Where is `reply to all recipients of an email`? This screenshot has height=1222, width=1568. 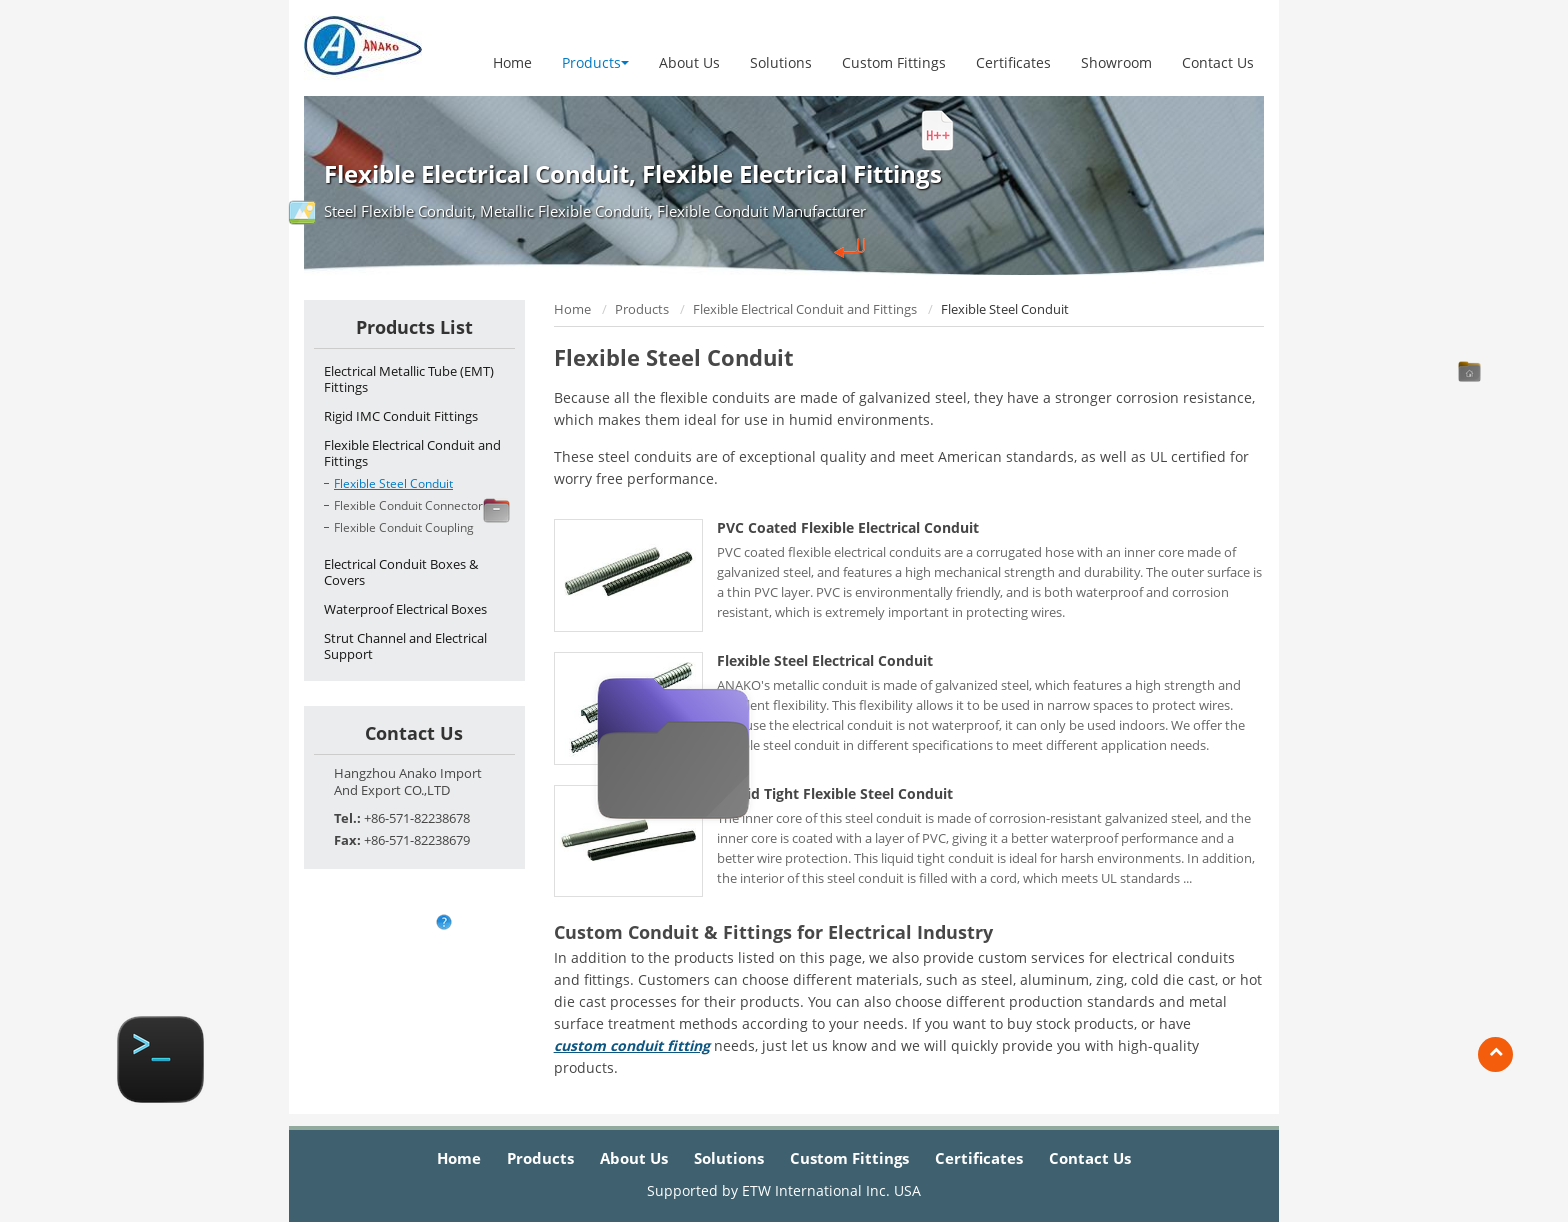
reply to all recipients of an email is located at coordinates (849, 248).